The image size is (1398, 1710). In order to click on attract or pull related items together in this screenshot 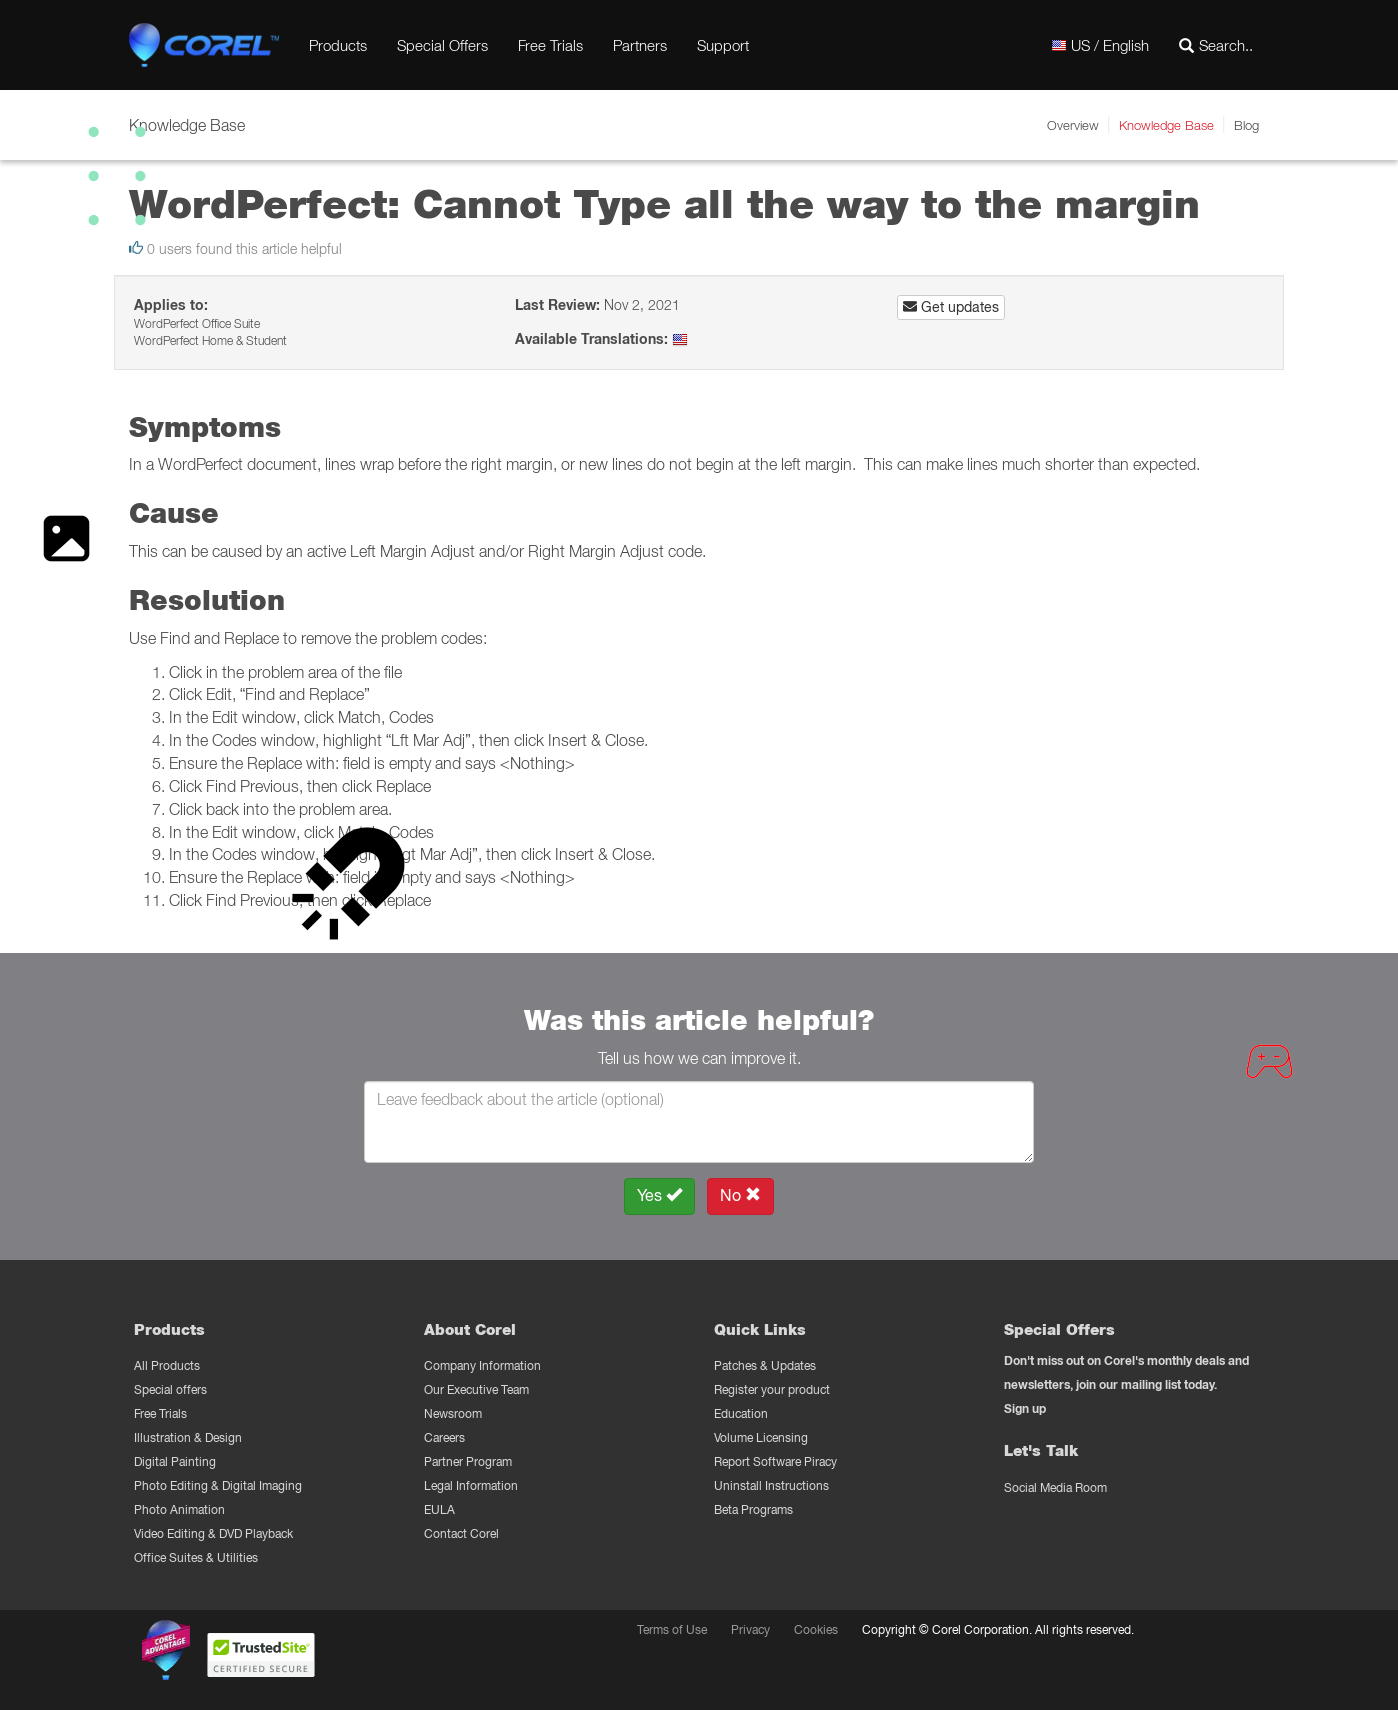, I will do `click(350, 881)`.